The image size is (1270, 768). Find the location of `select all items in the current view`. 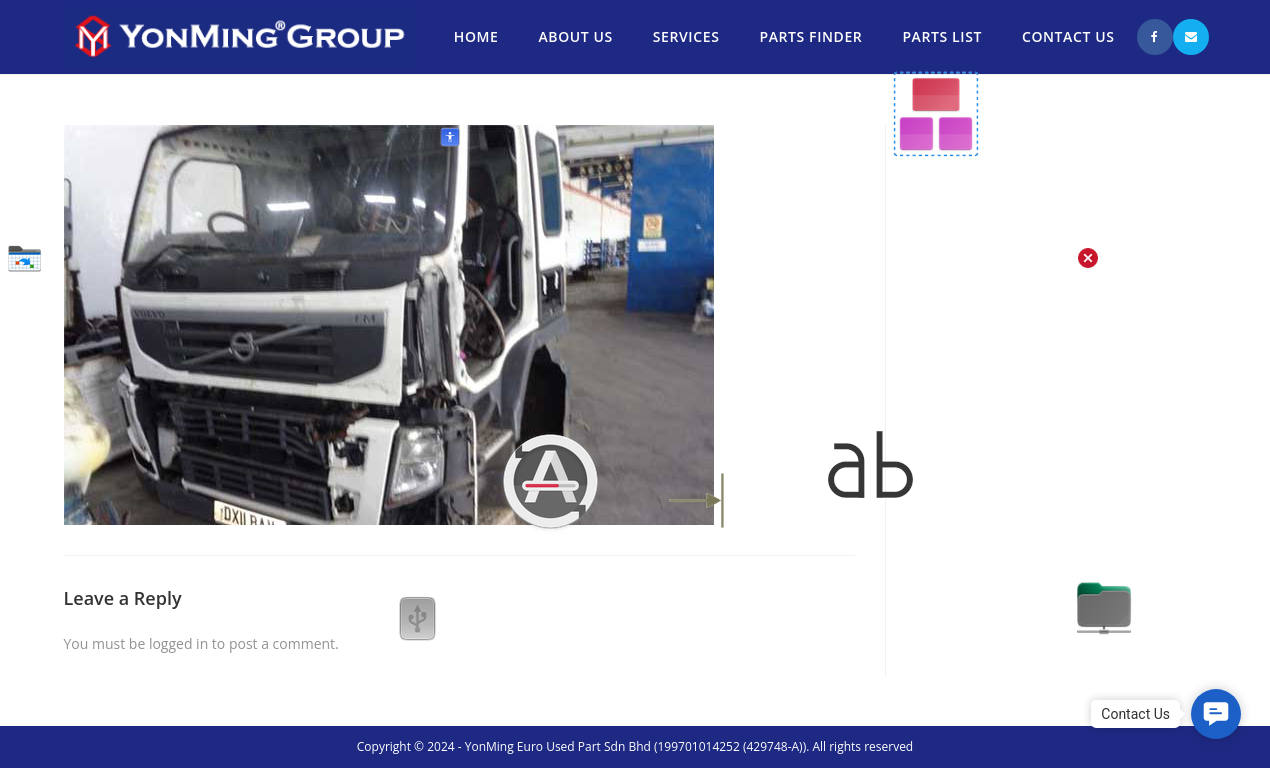

select all items in the current view is located at coordinates (936, 114).